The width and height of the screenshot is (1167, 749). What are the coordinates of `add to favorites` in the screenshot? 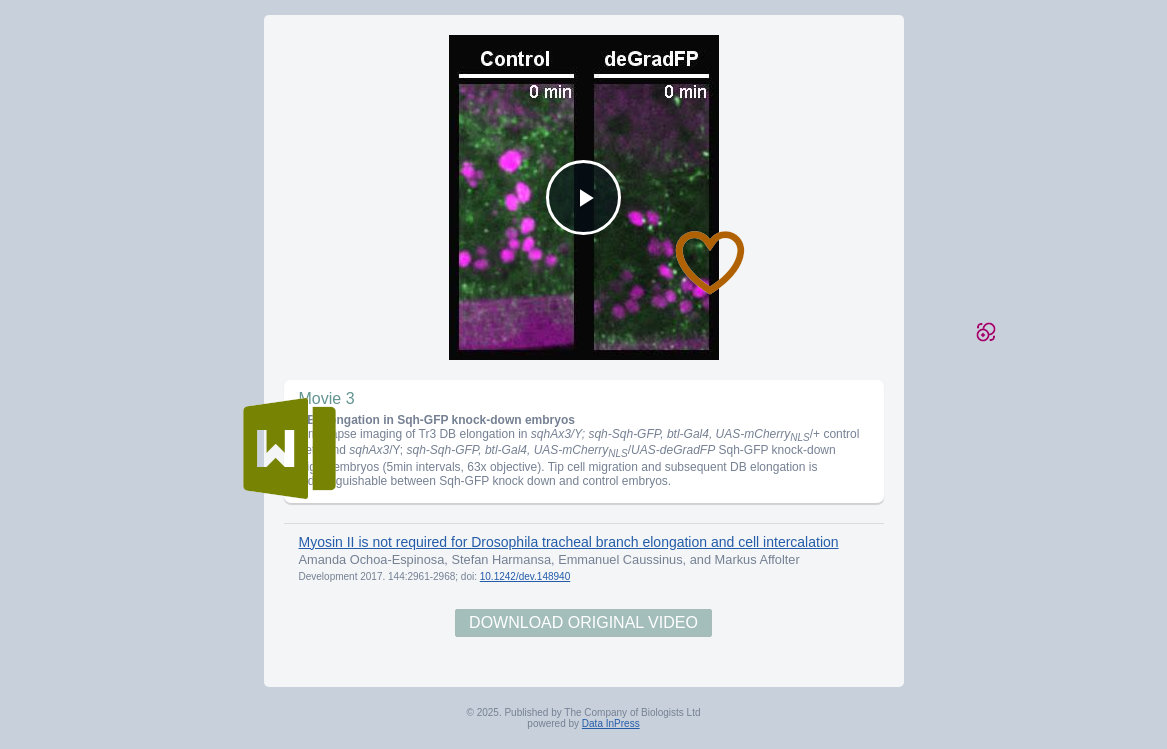 It's located at (710, 262).